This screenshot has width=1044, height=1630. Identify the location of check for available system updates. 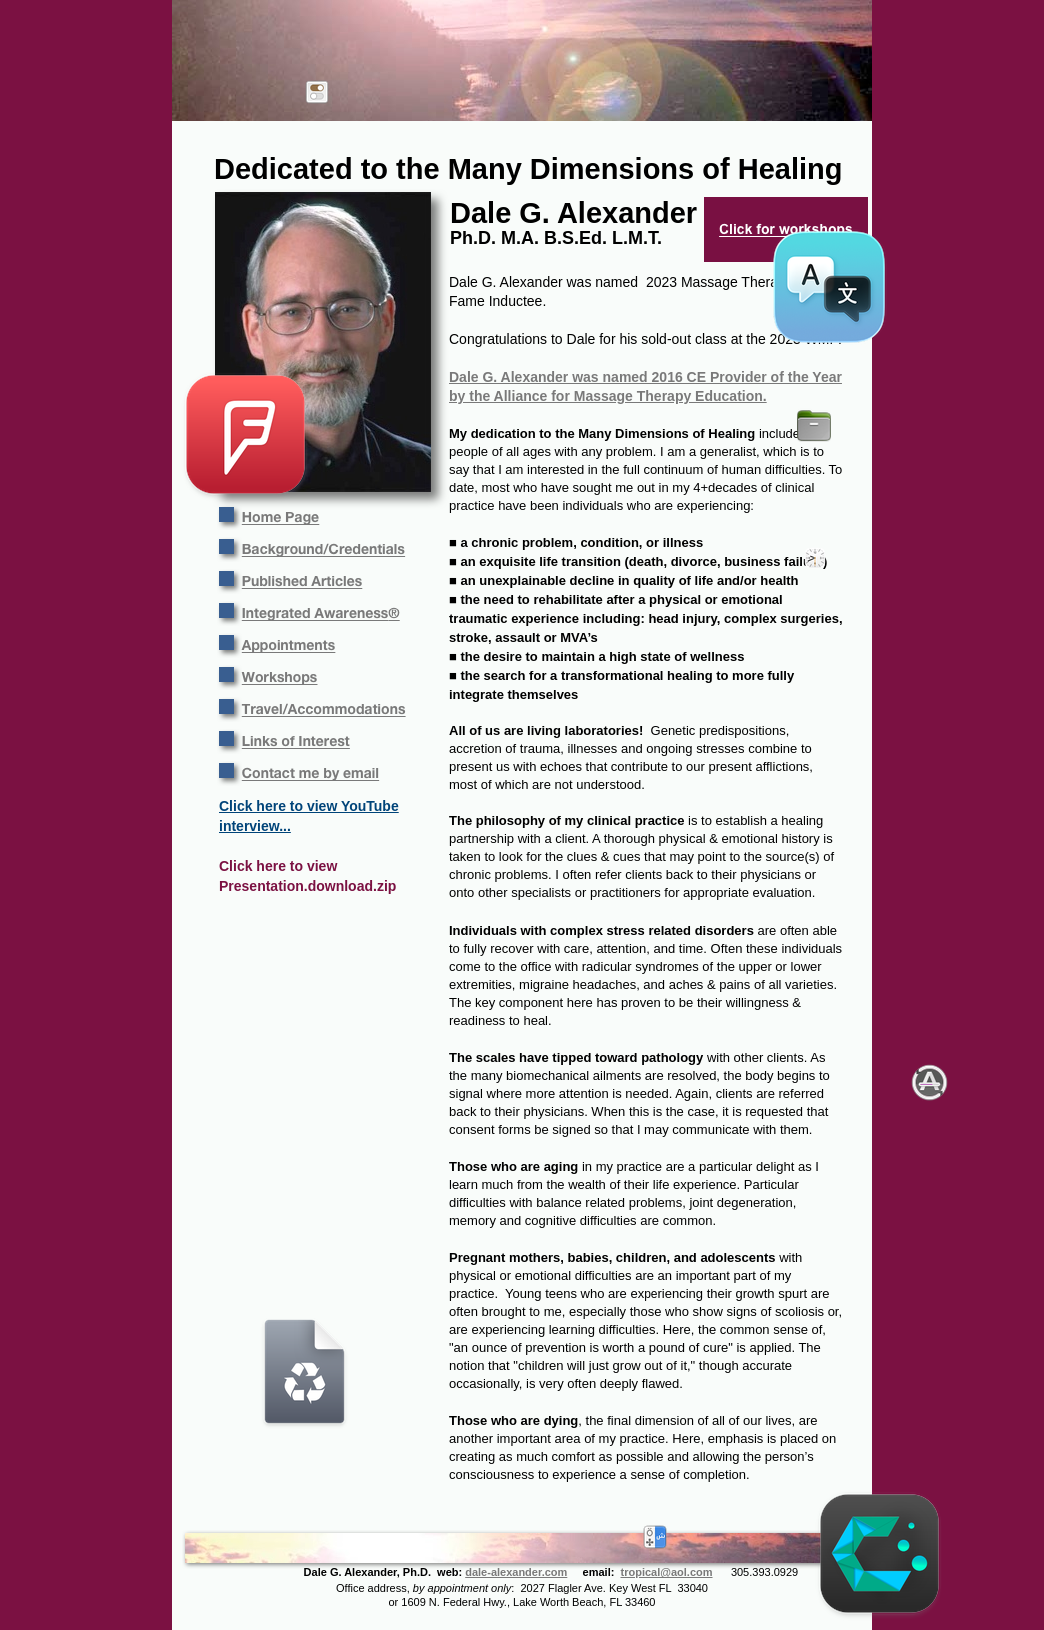
(929, 1082).